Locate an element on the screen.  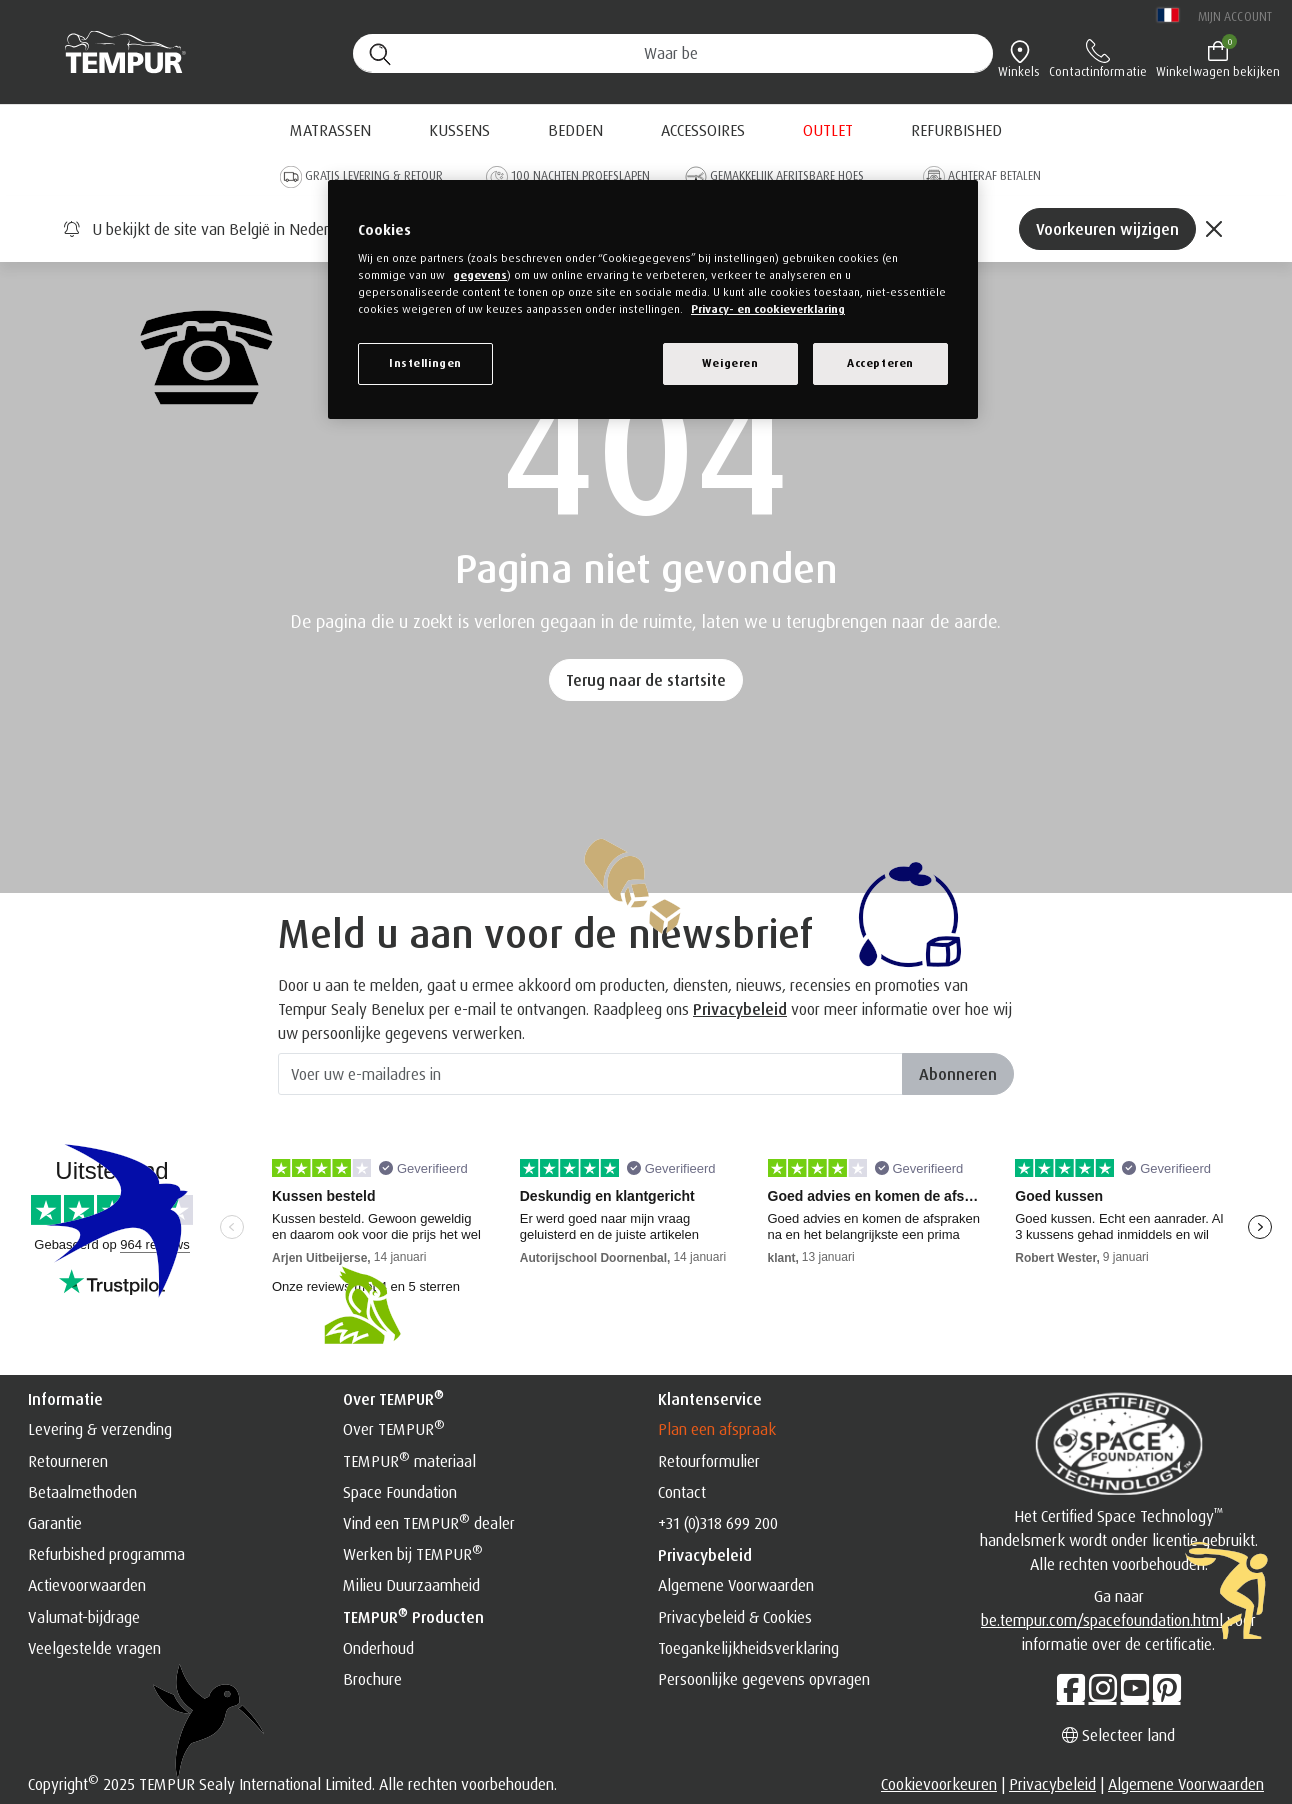
shoebill stork bird icon is located at coordinates (364, 1305).